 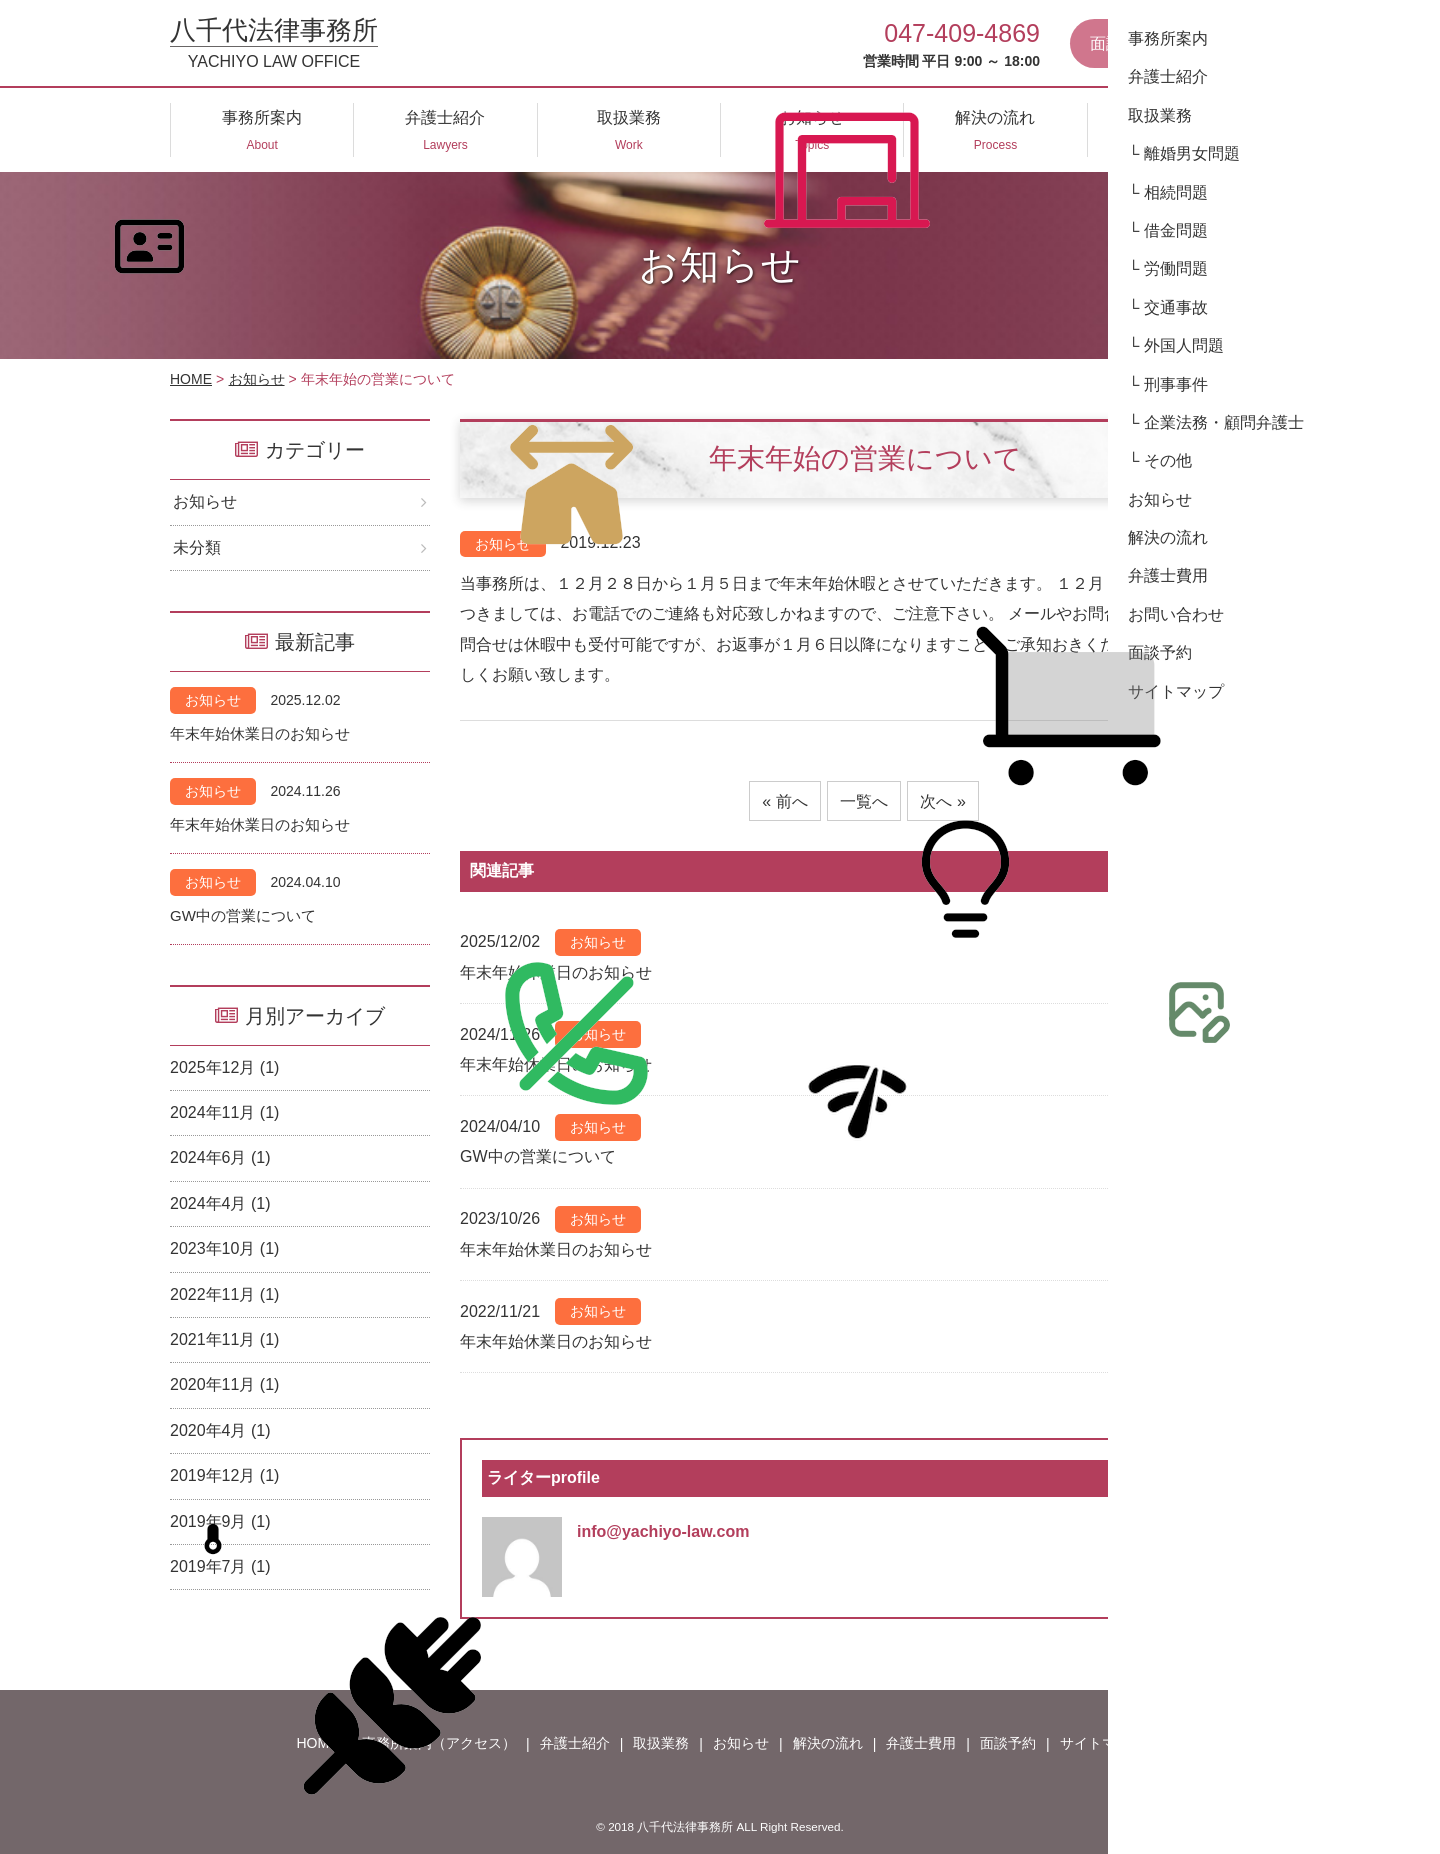 I want to click on mute or disable incoming calls, so click(x=576, y=1033).